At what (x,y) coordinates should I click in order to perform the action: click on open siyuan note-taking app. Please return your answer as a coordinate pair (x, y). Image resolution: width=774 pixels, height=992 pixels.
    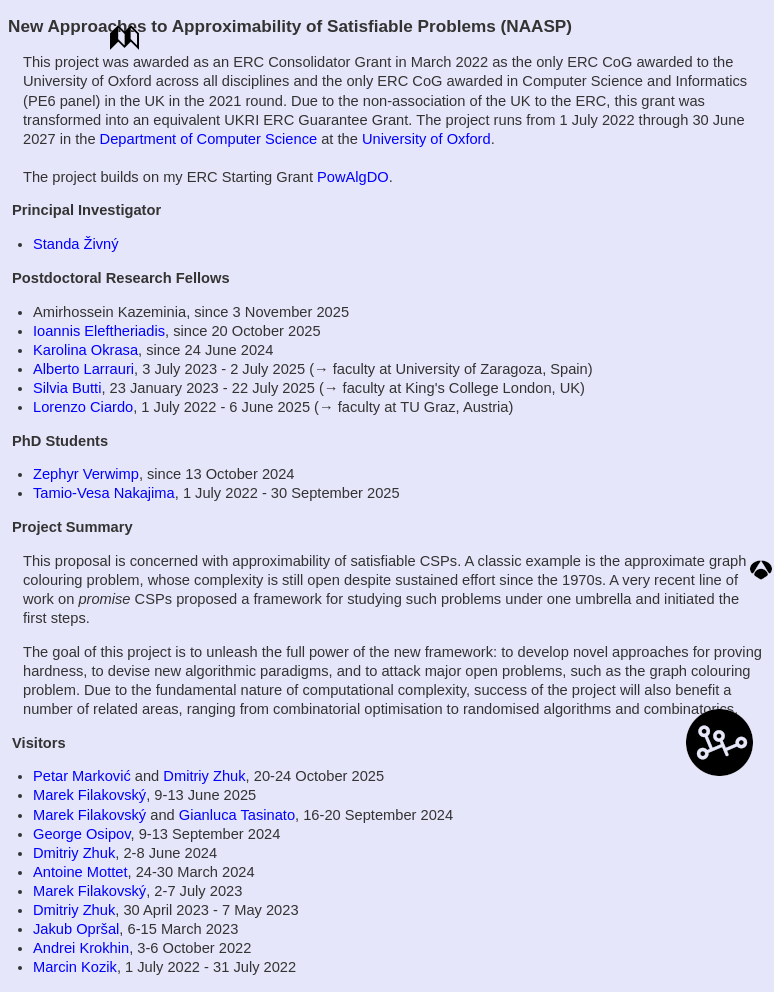
    Looking at the image, I should click on (124, 37).